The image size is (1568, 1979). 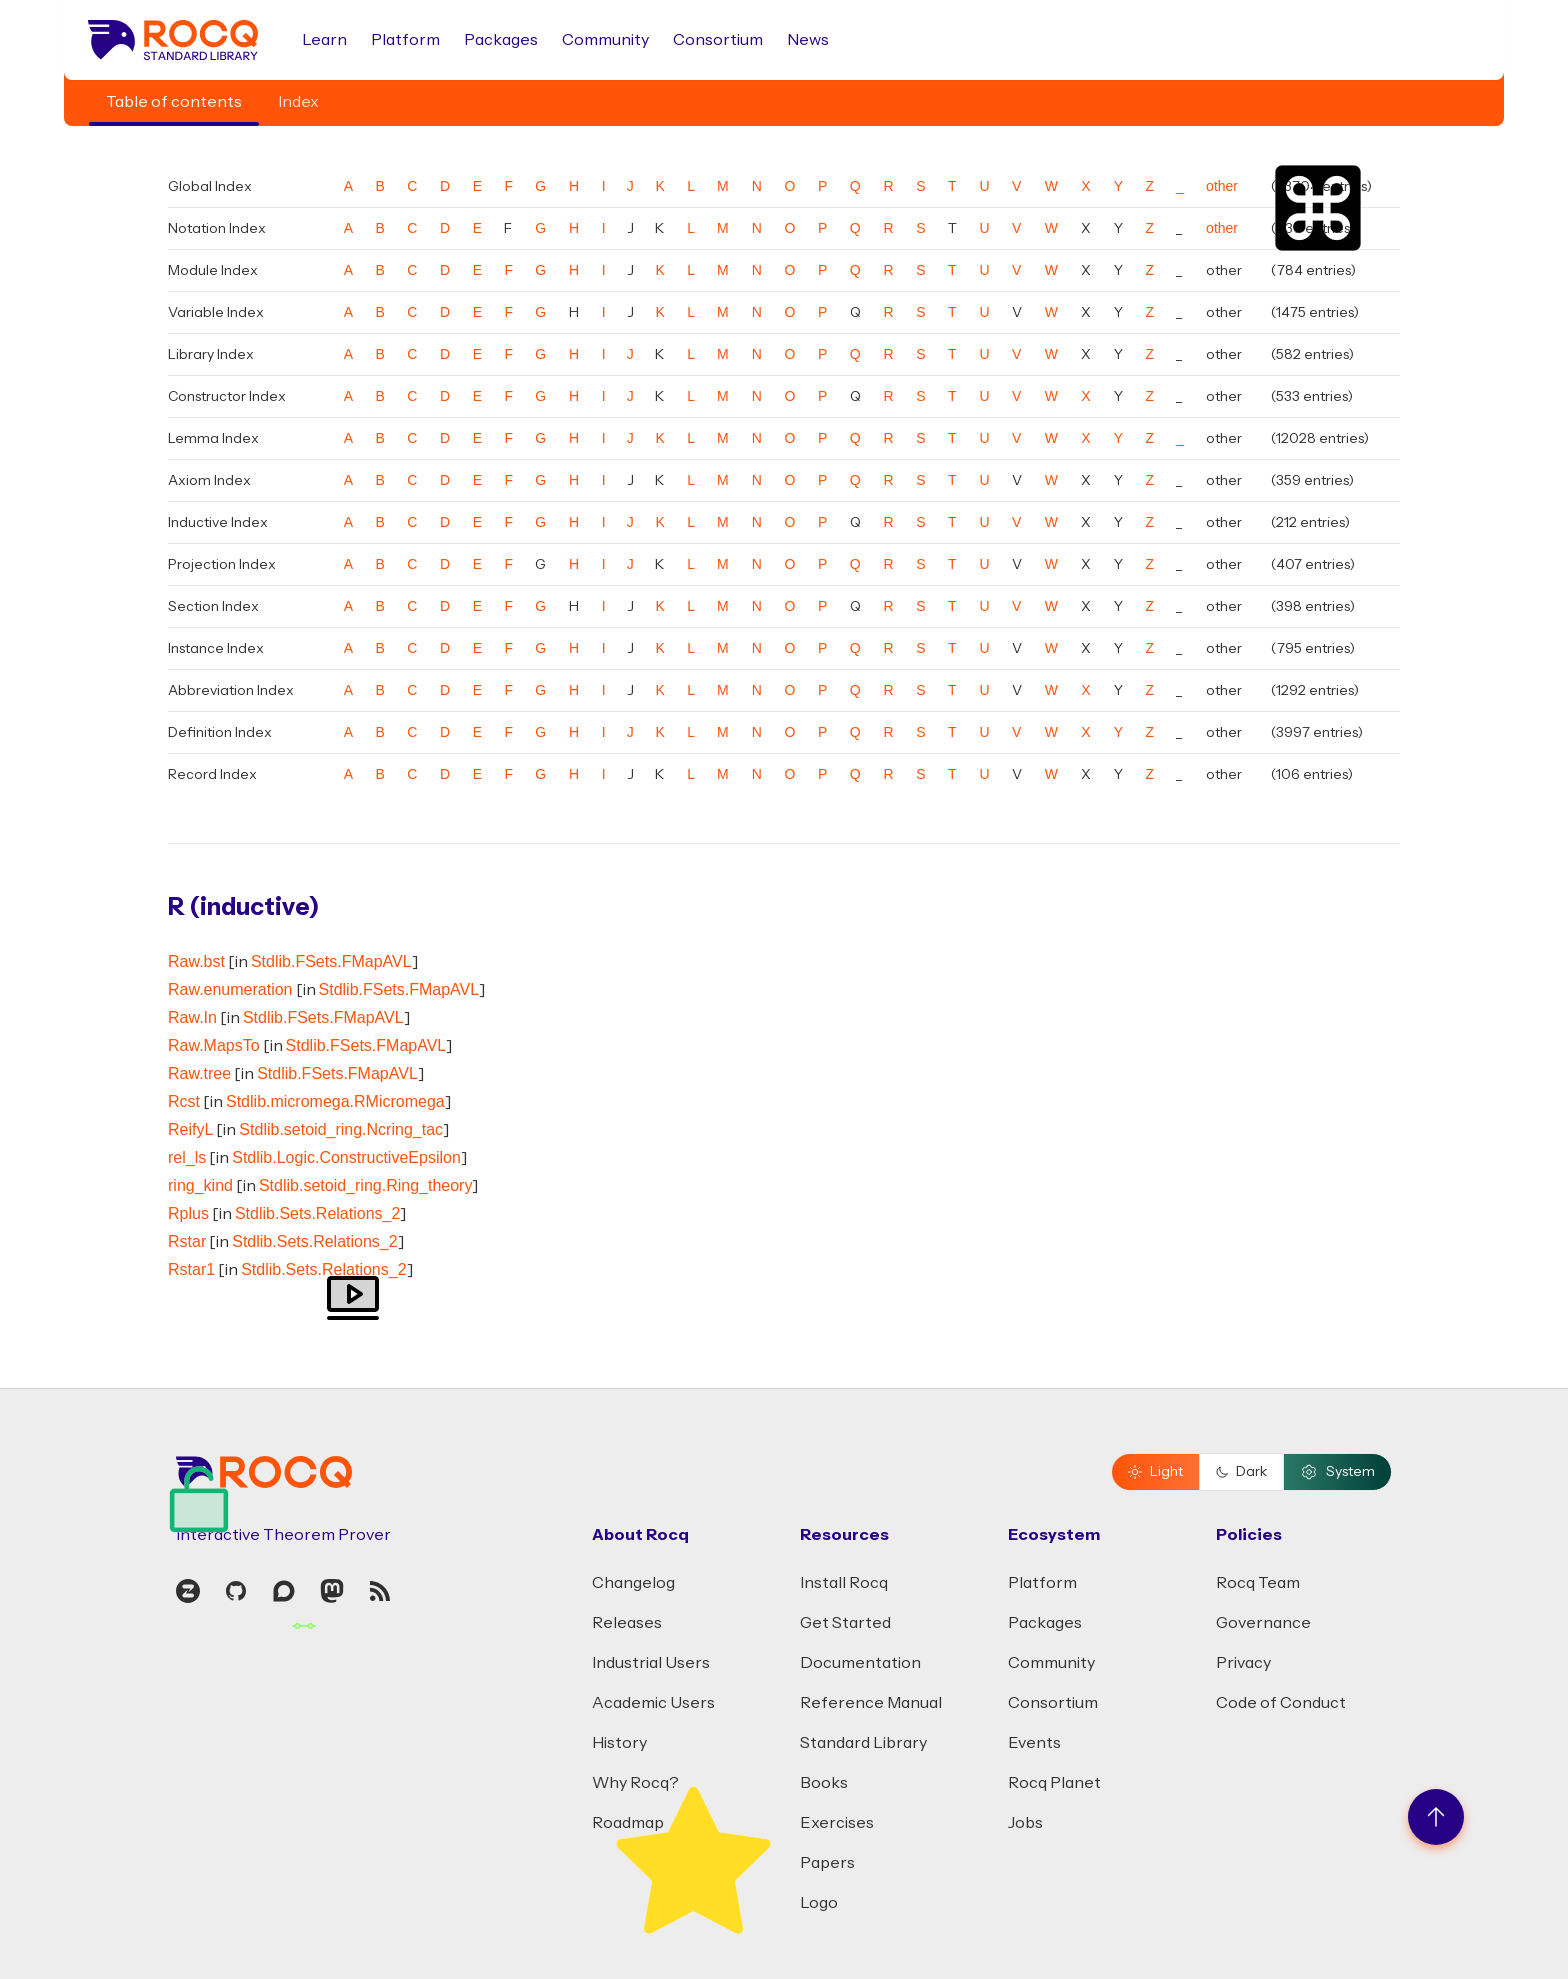 I want to click on indicates a closed circuit or active connection, so click(x=304, y=1626).